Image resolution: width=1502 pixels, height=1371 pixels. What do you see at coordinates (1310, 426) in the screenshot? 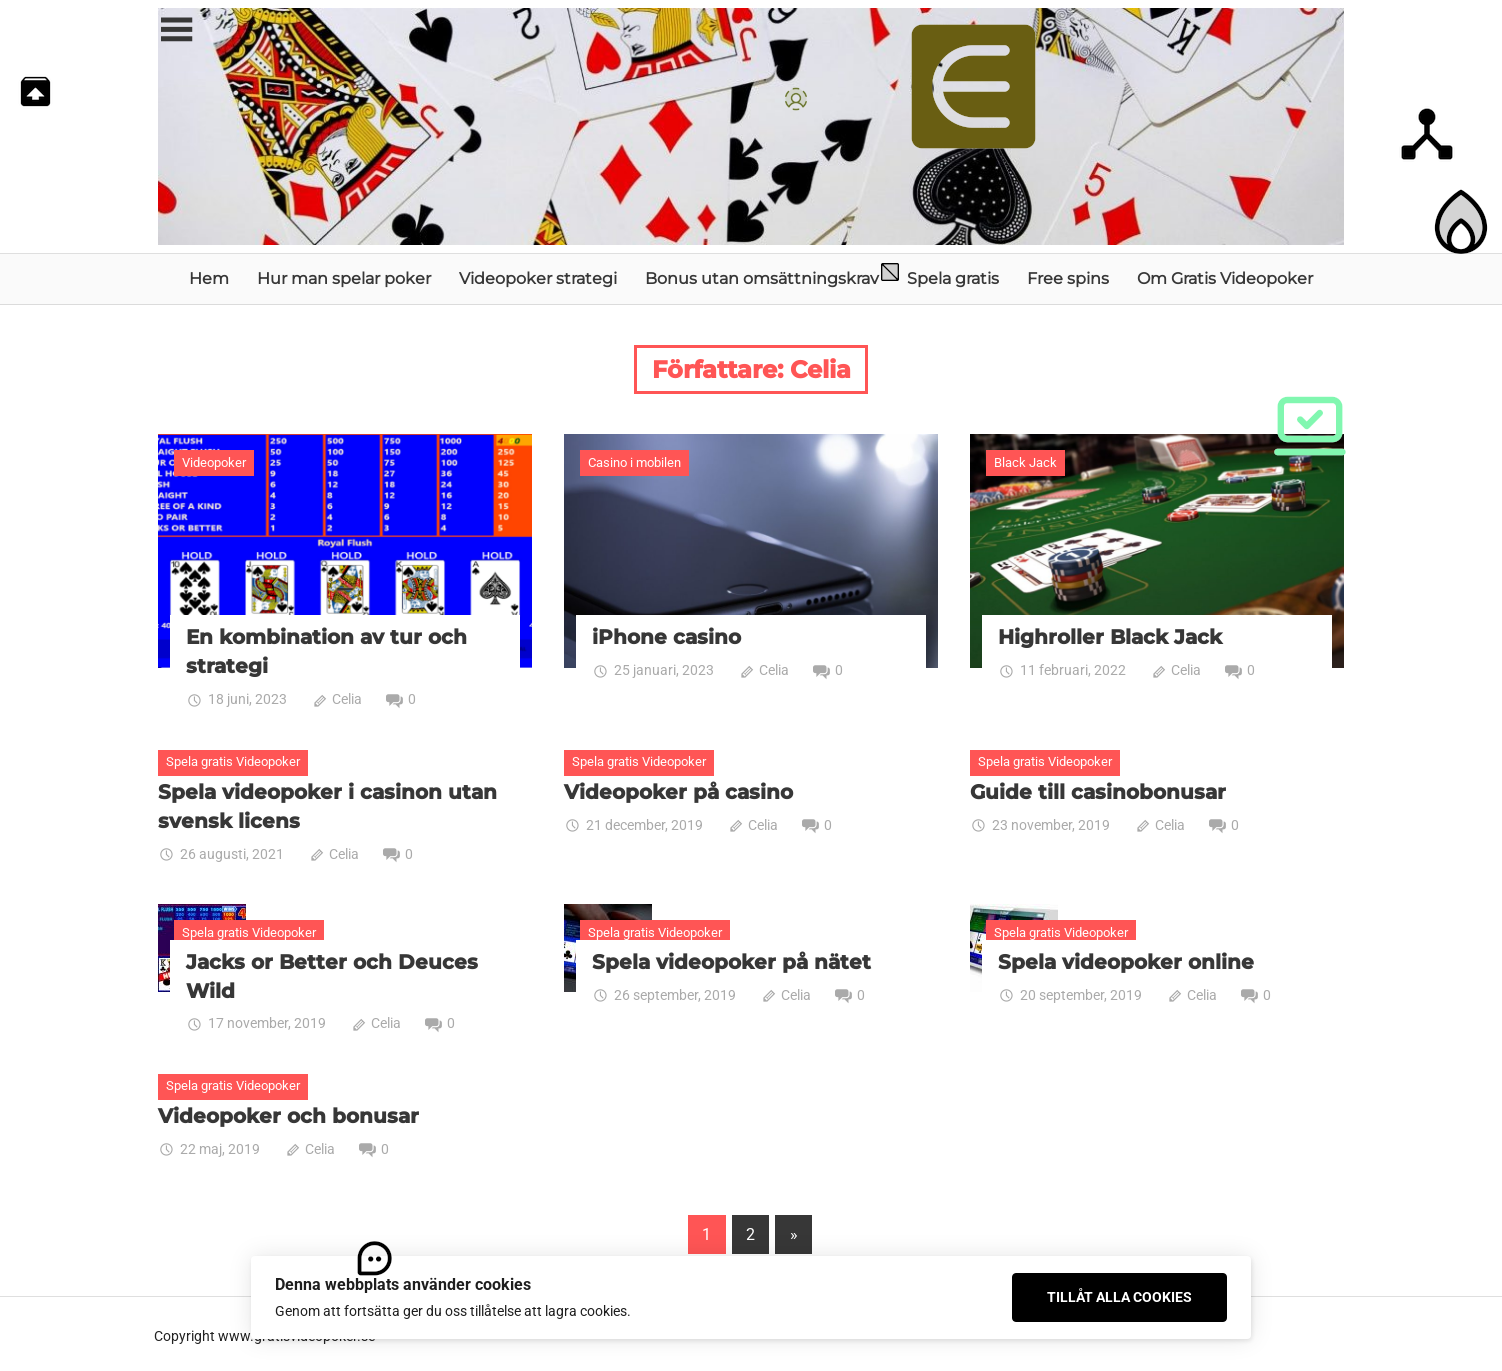
I see `device verification complete` at bounding box center [1310, 426].